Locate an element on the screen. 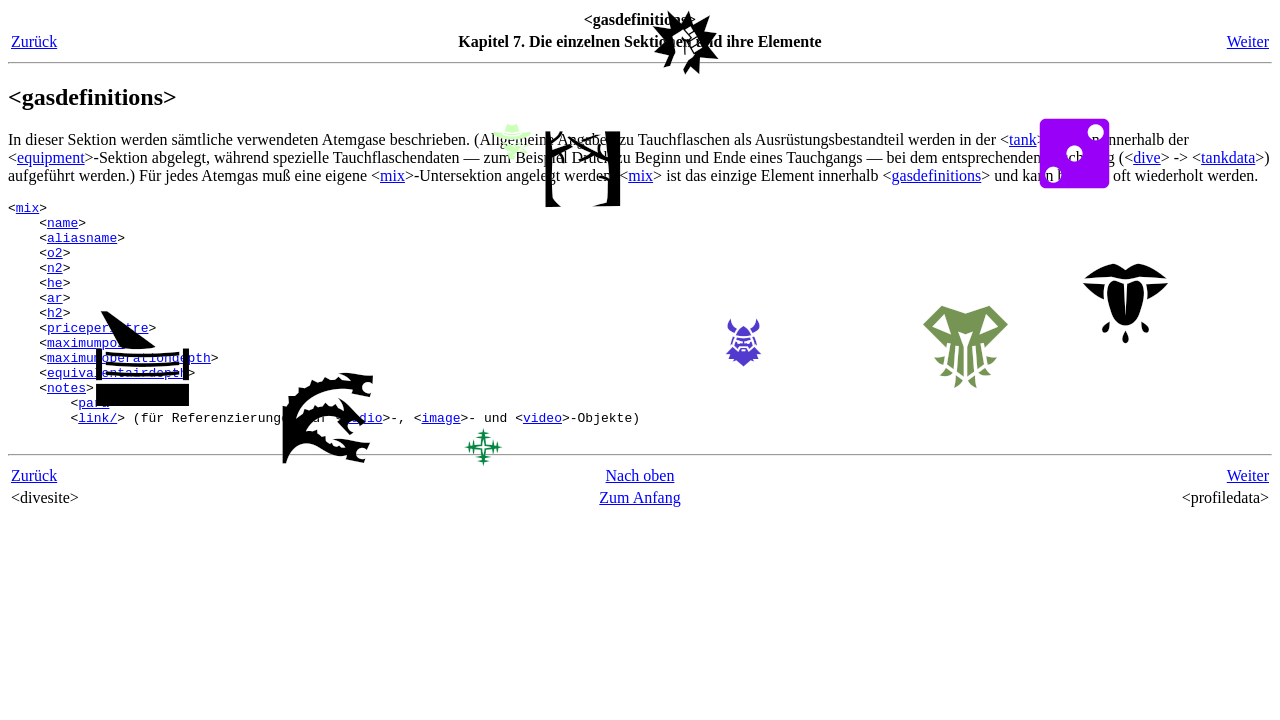  indicates outlaw or bandit character type is located at coordinates (512, 141).